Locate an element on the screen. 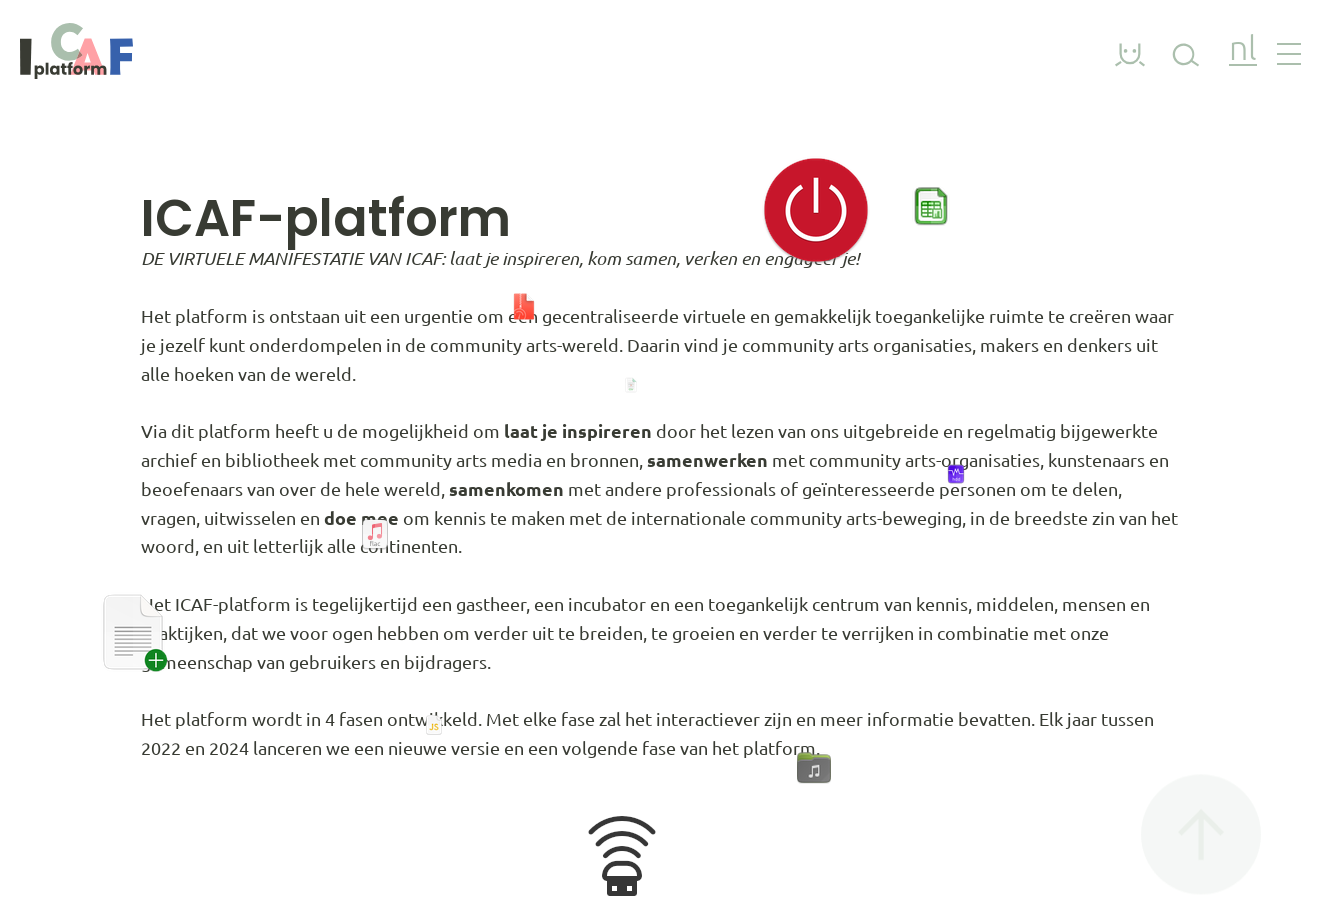 The height and width of the screenshot is (912, 1321). a javascript file in your file system is located at coordinates (434, 725).